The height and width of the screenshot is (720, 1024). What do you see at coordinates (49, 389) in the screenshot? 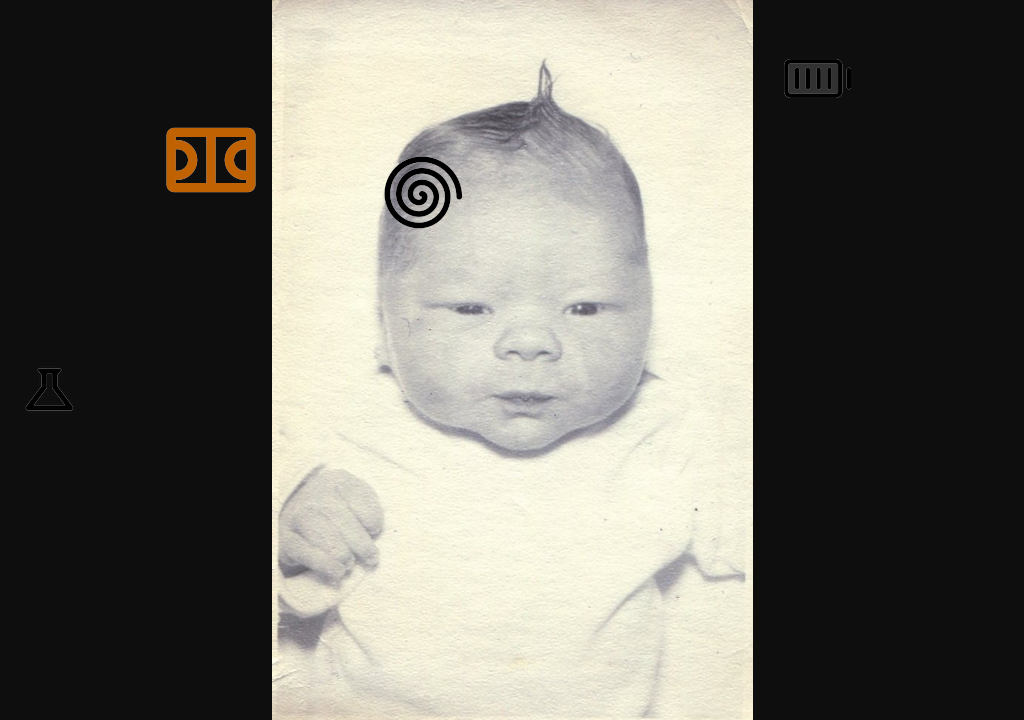
I see `access science or laboratory features` at bounding box center [49, 389].